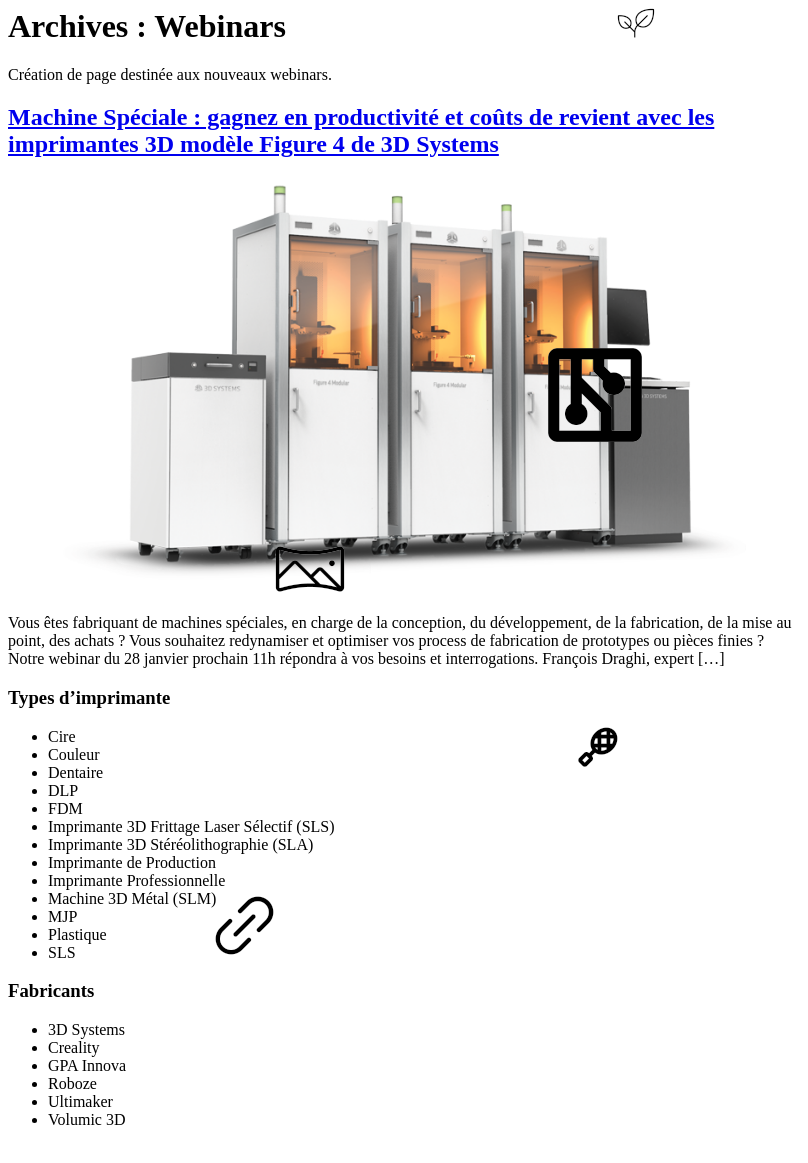  I want to click on access circuit or hardware settings, so click(595, 395).